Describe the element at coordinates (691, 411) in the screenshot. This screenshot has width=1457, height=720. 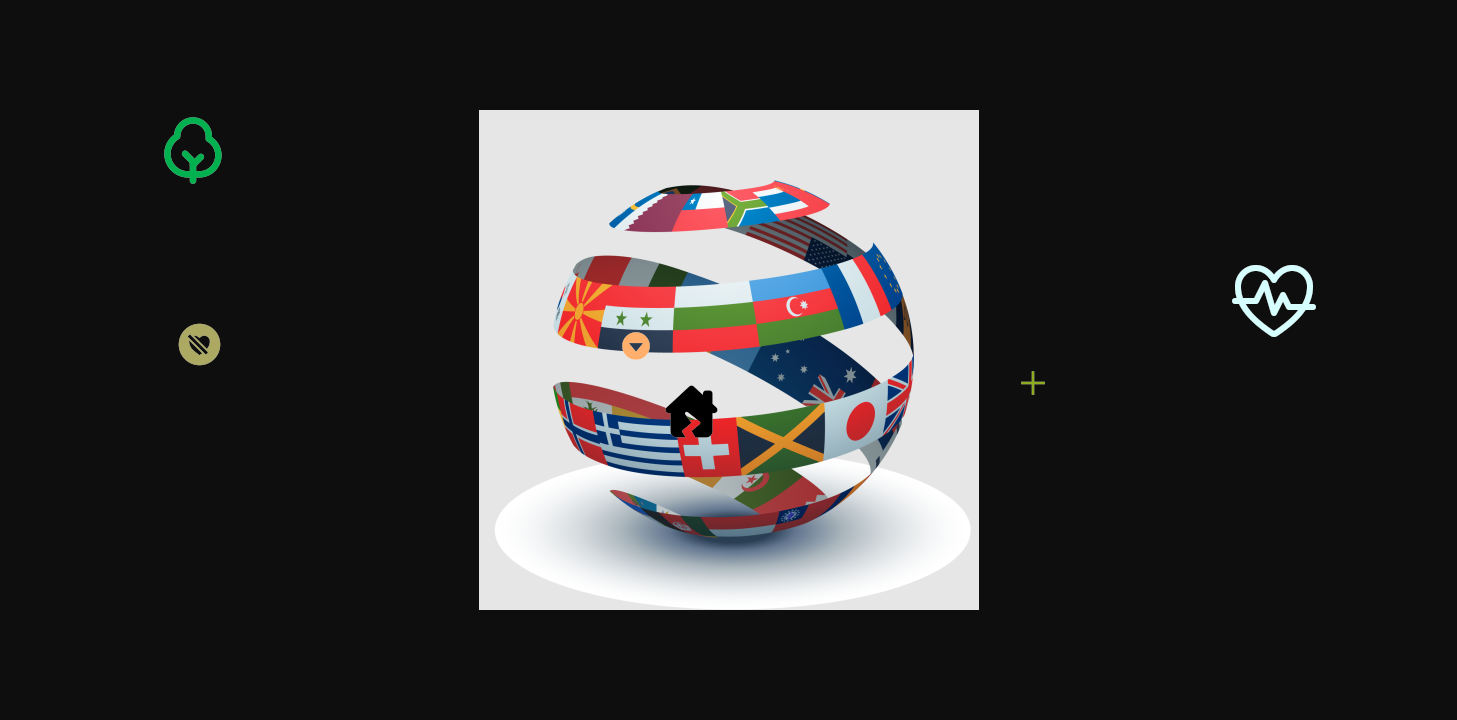
I see `report property damage` at that location.